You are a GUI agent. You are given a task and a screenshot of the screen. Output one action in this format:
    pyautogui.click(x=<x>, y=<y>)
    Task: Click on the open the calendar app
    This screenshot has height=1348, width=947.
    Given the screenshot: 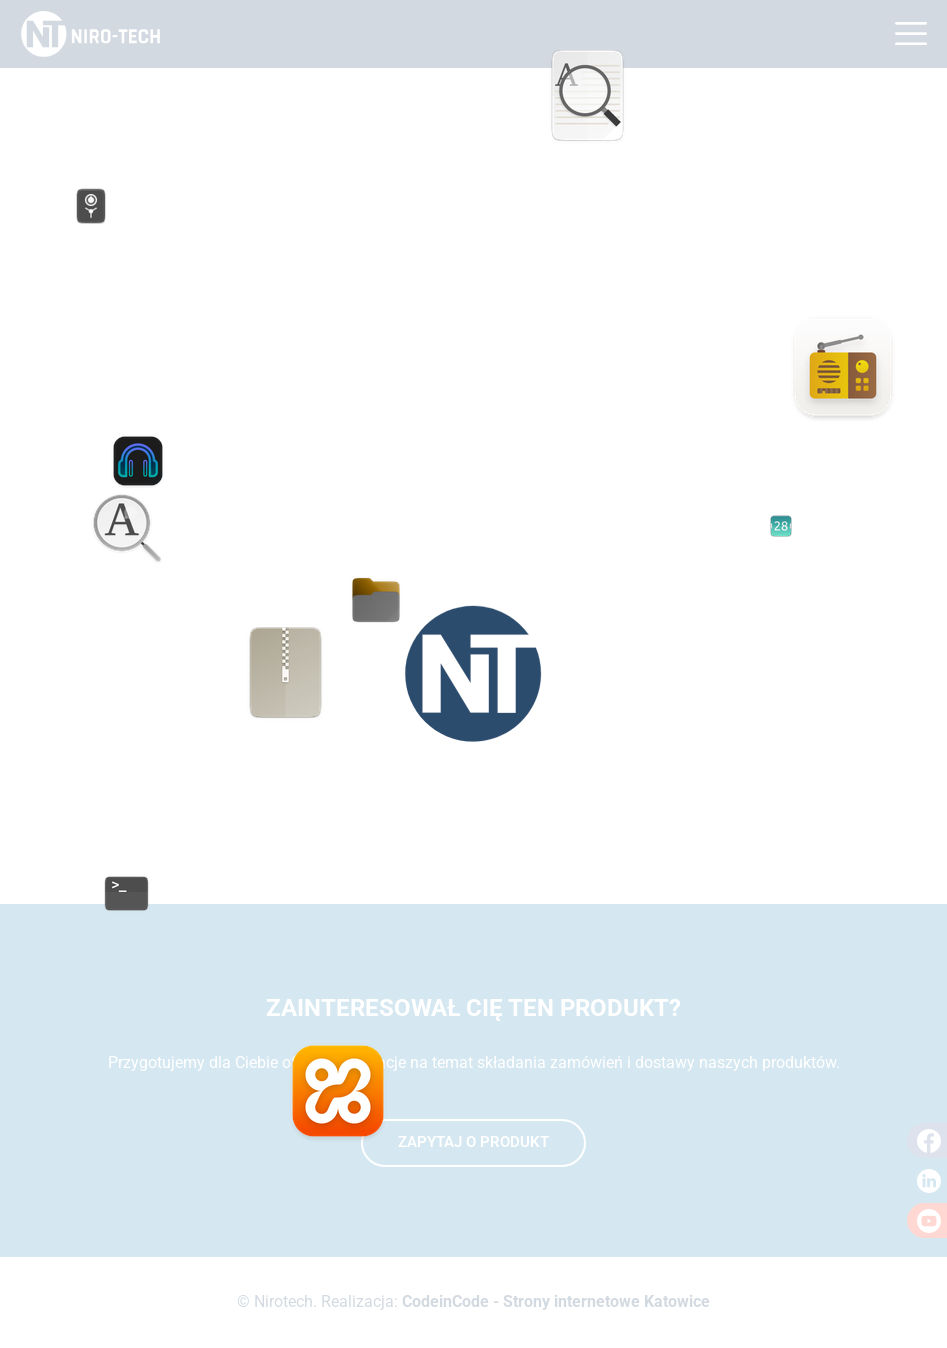 What is the action you would take?
    pyautogui.click(x=781, y=526)
    